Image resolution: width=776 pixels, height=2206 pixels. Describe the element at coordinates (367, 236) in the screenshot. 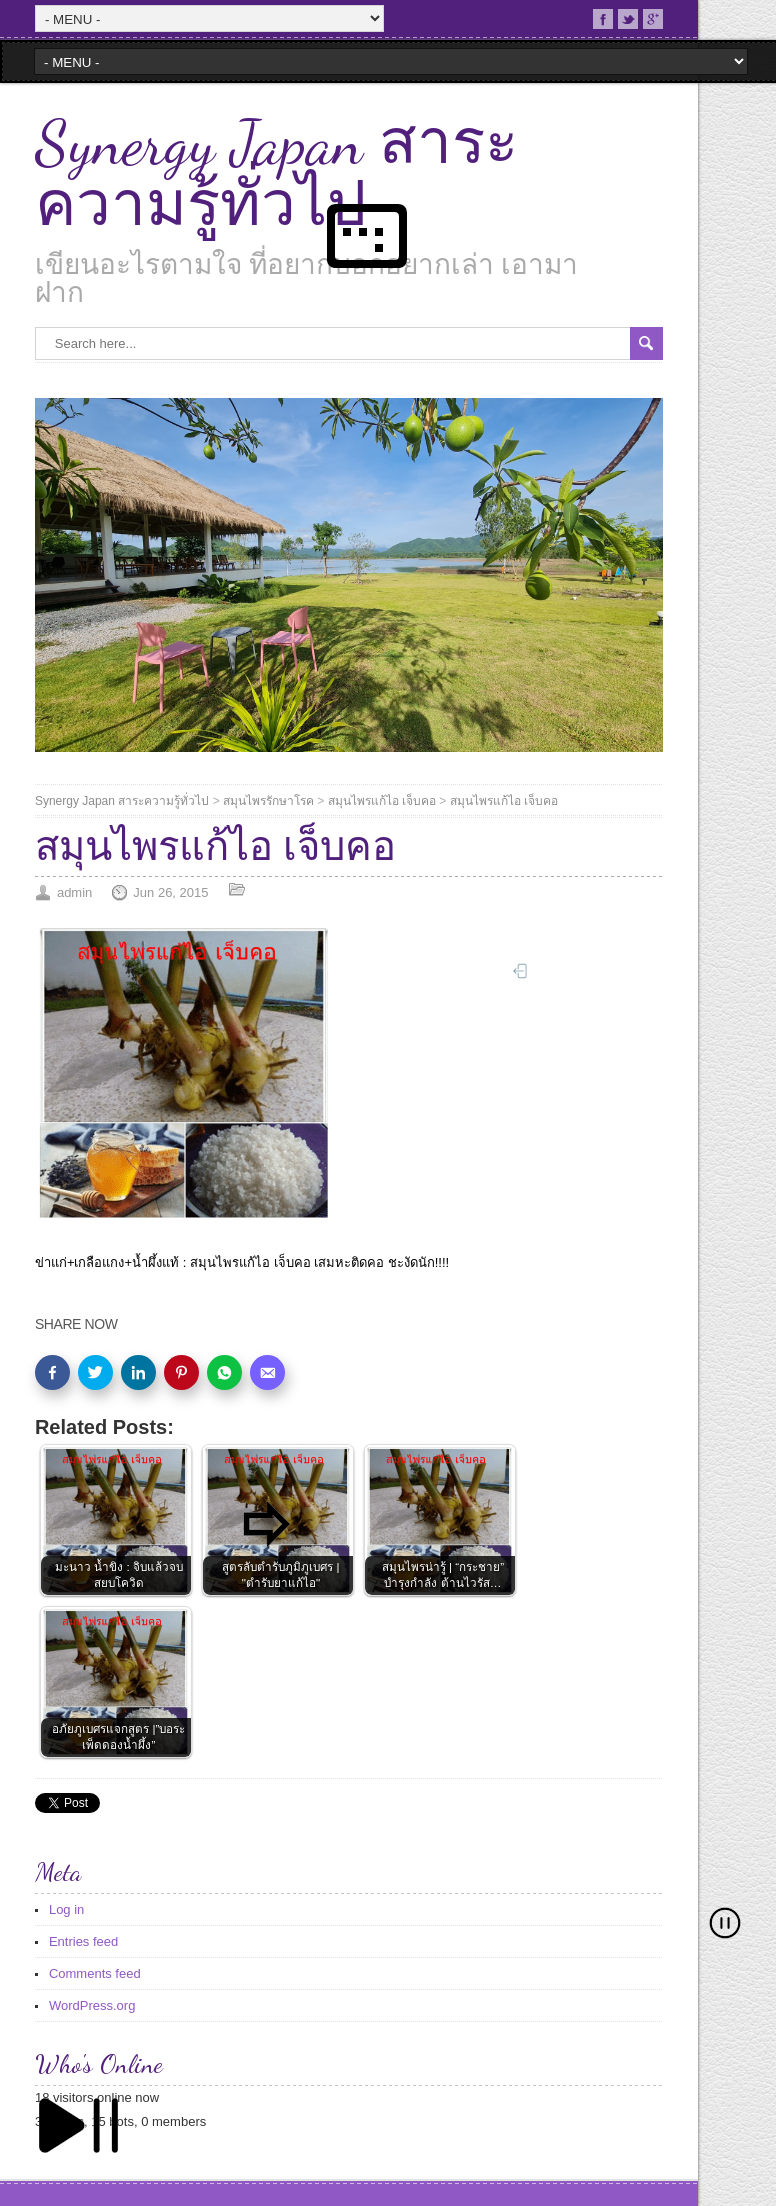

I see `adjust image aspect ratio` at that location.